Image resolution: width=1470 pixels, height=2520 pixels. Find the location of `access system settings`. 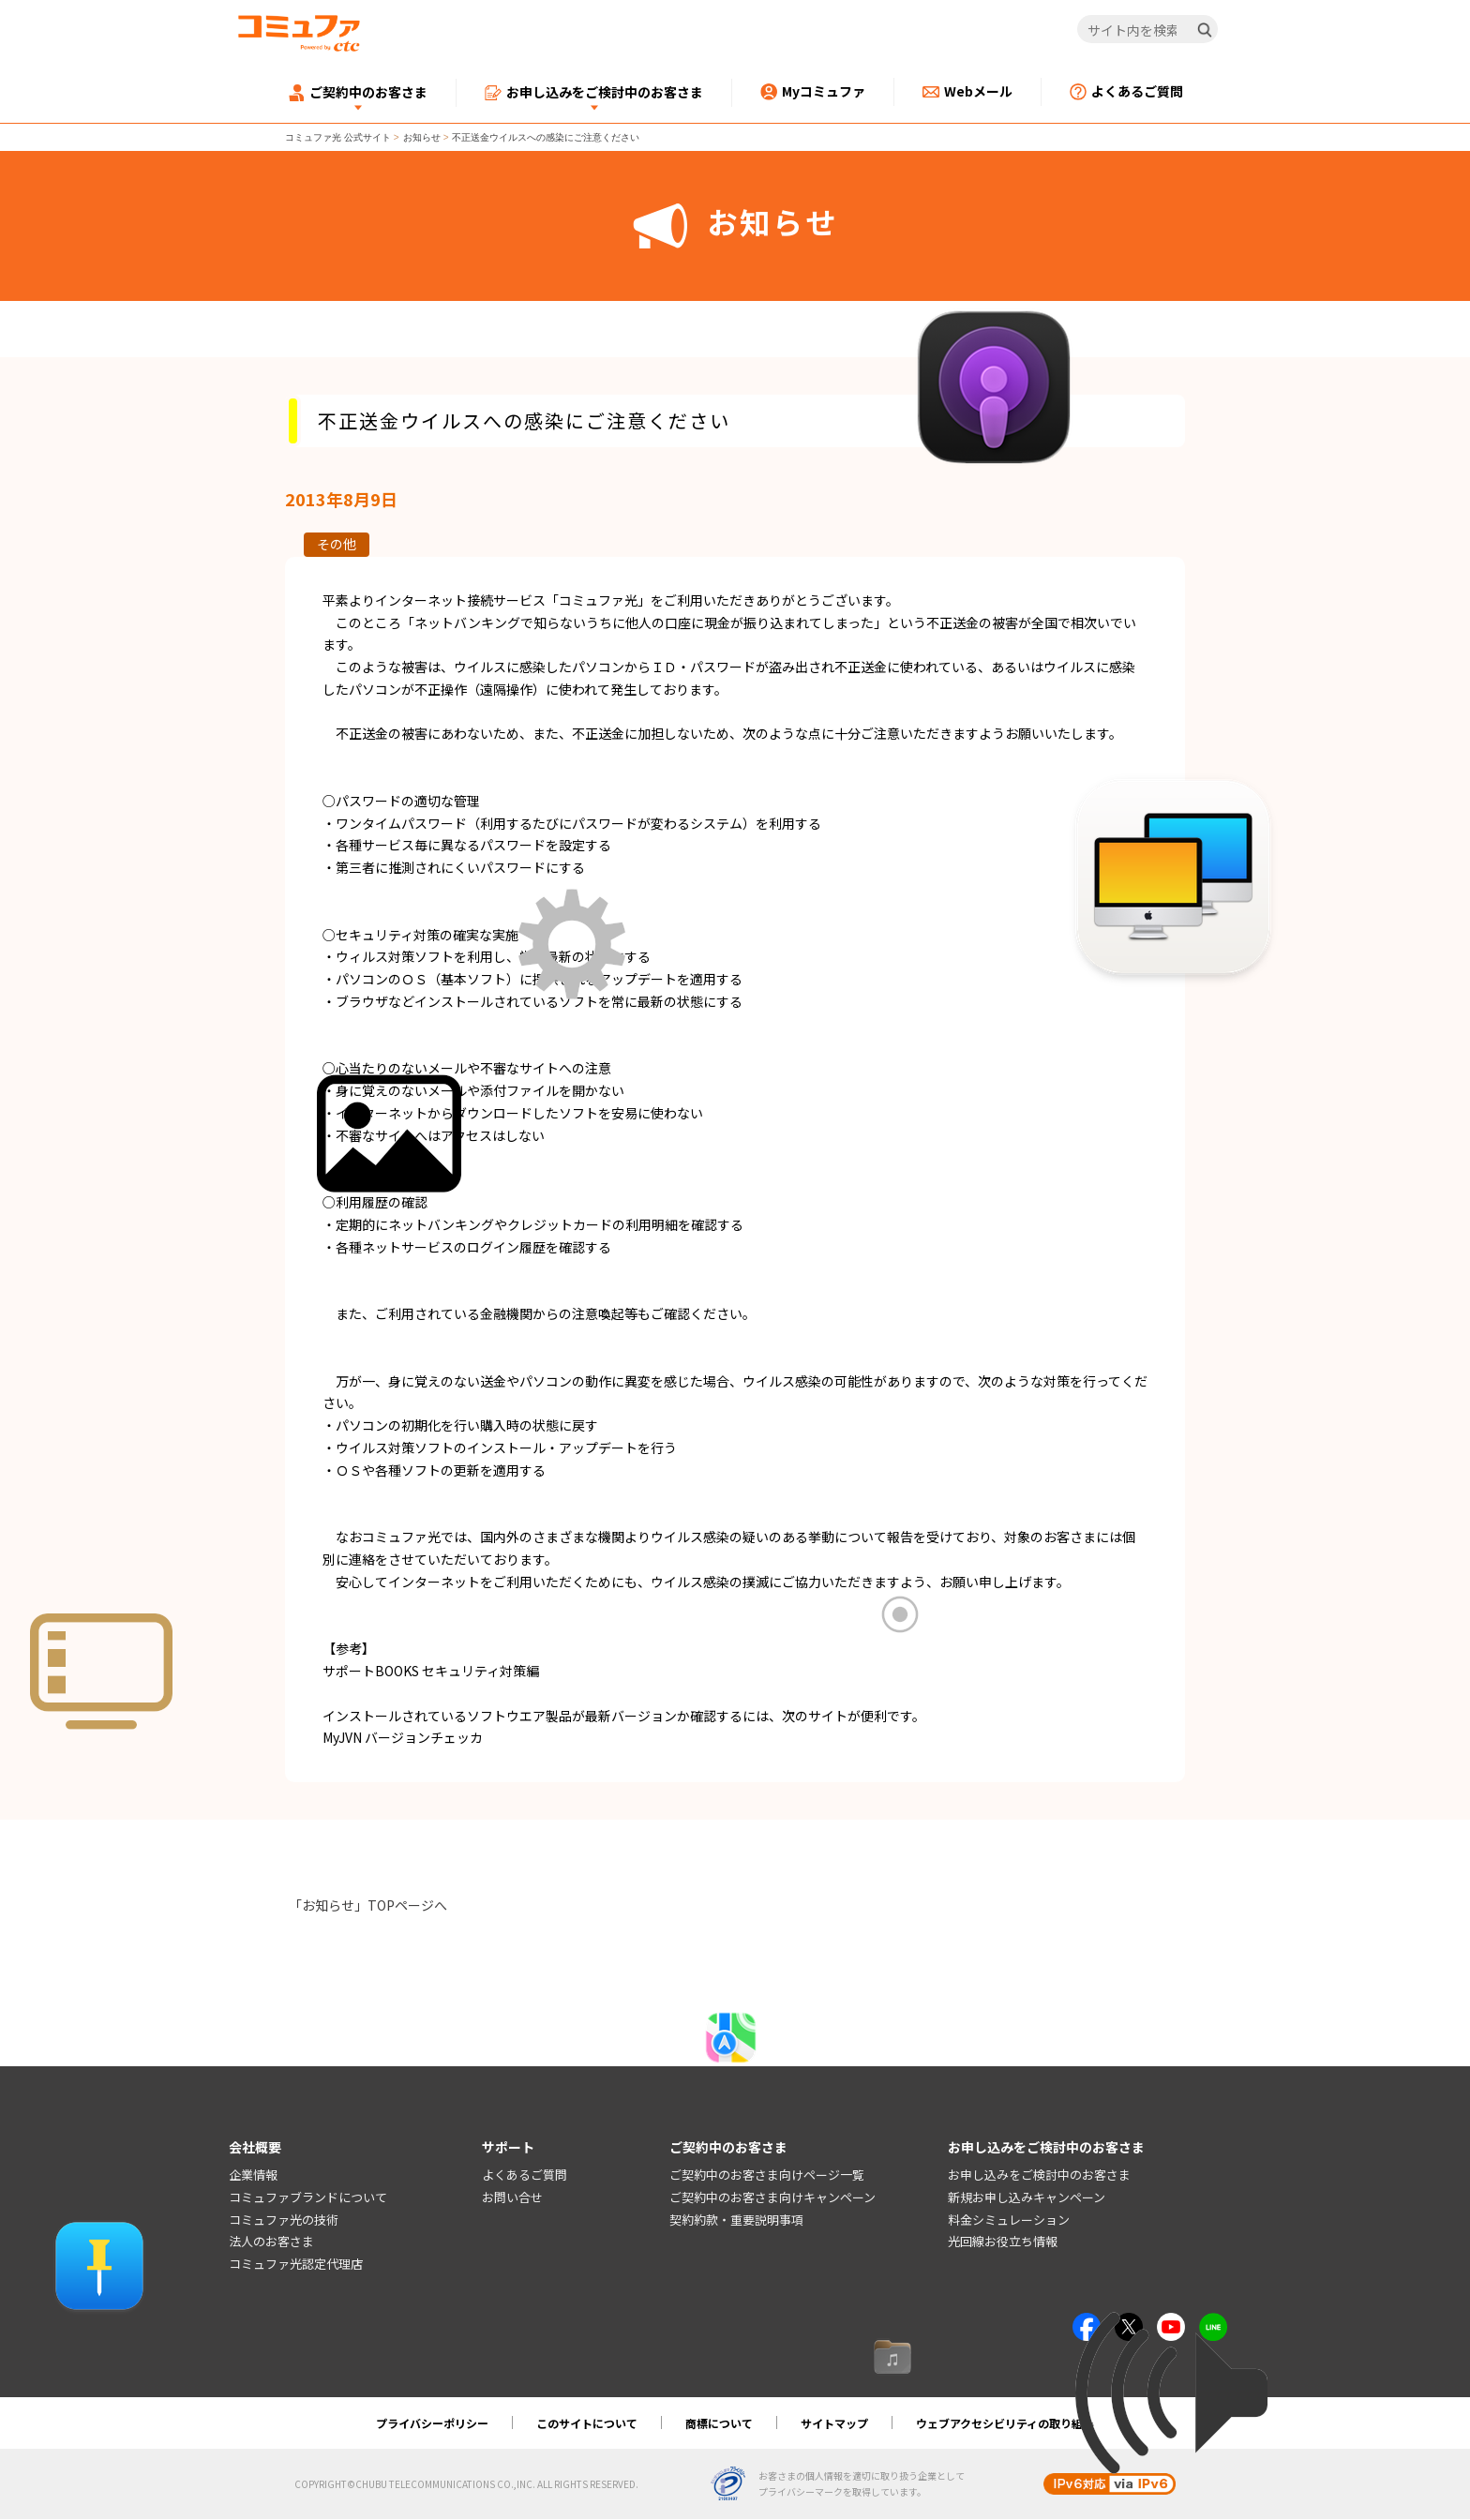

access system settings is located at coordinates (572, 944).